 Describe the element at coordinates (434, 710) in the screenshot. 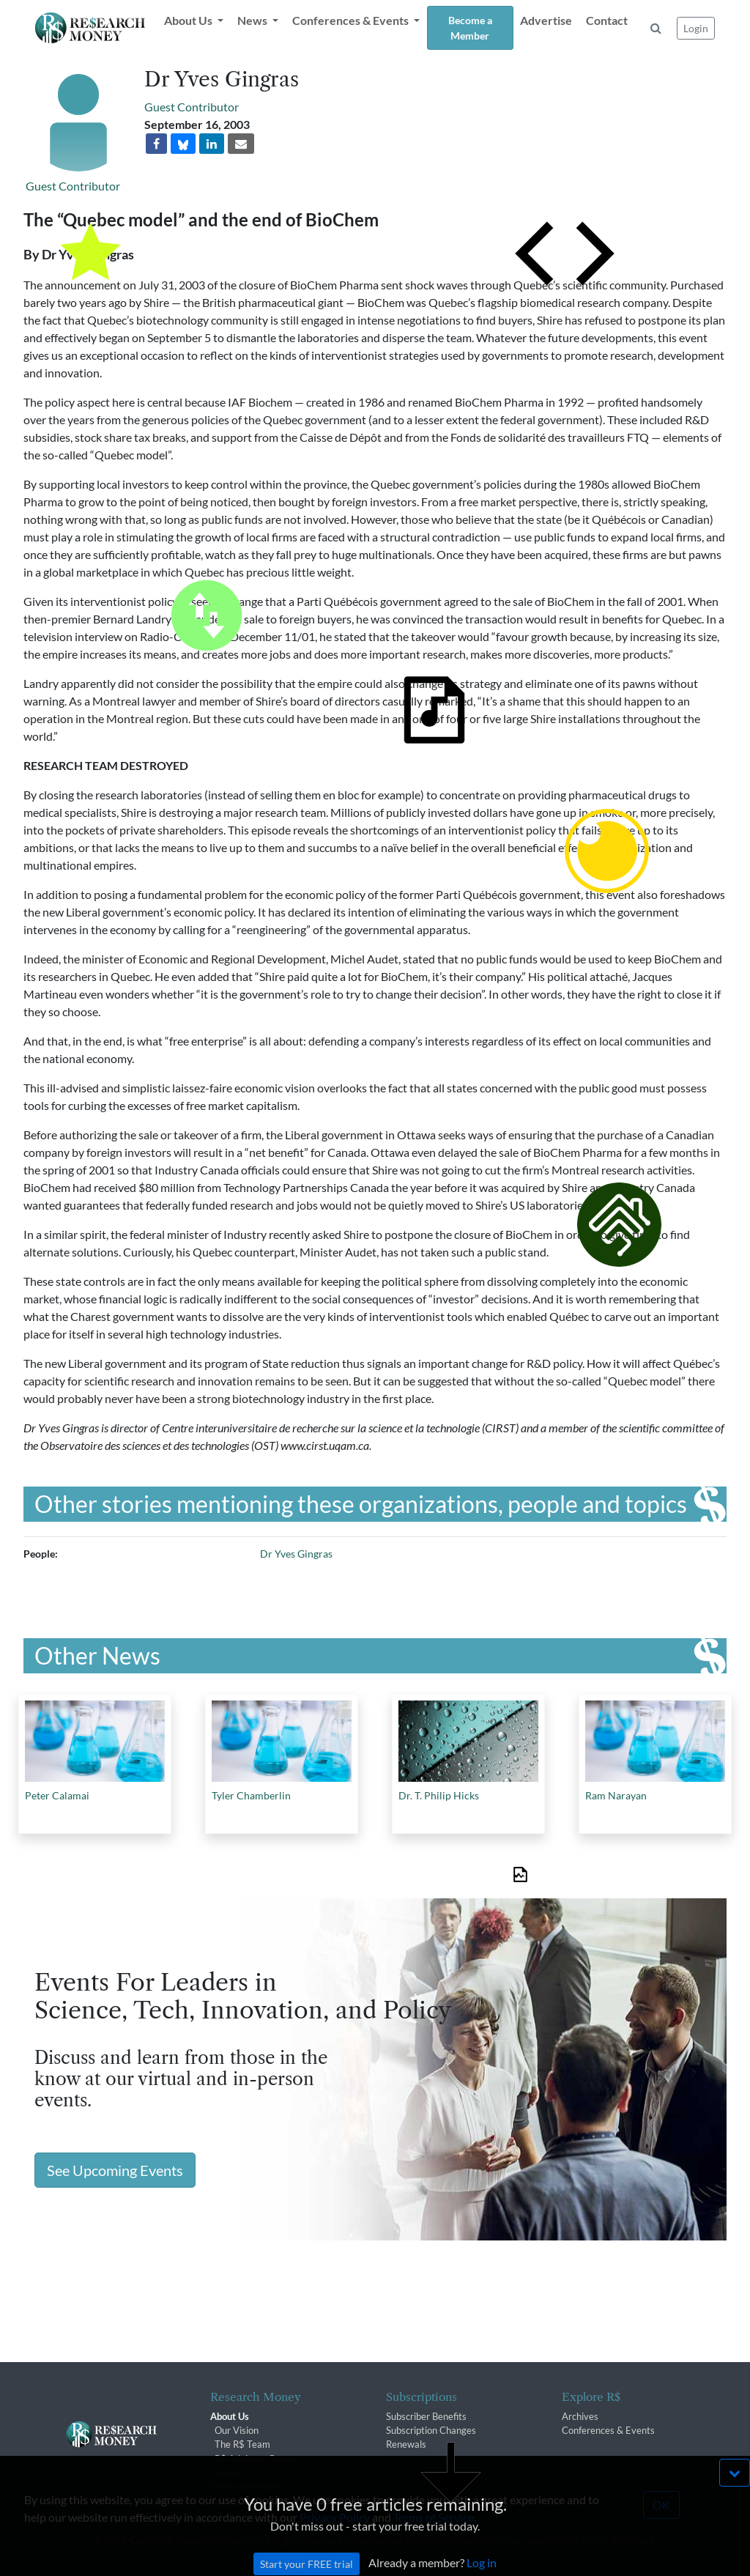

I see `open an audio or music file` at that location.